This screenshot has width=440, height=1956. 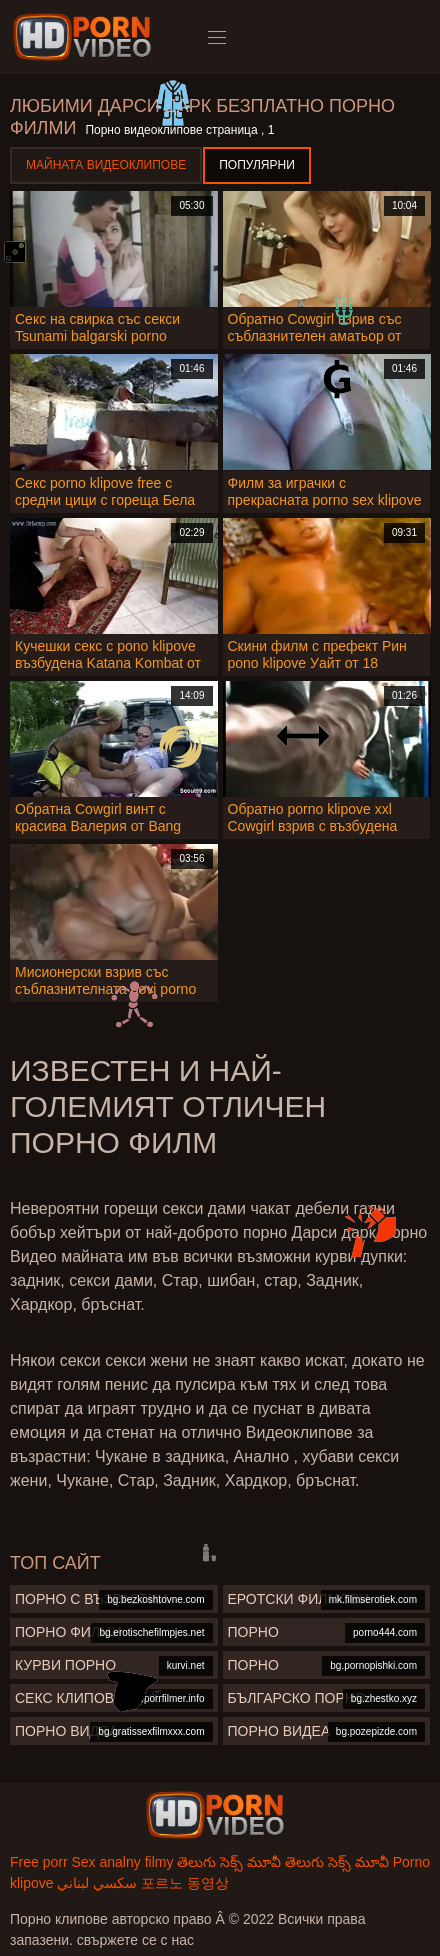 I want to click on decorative lighting or ambiance setting, so click(x=344, y=311).